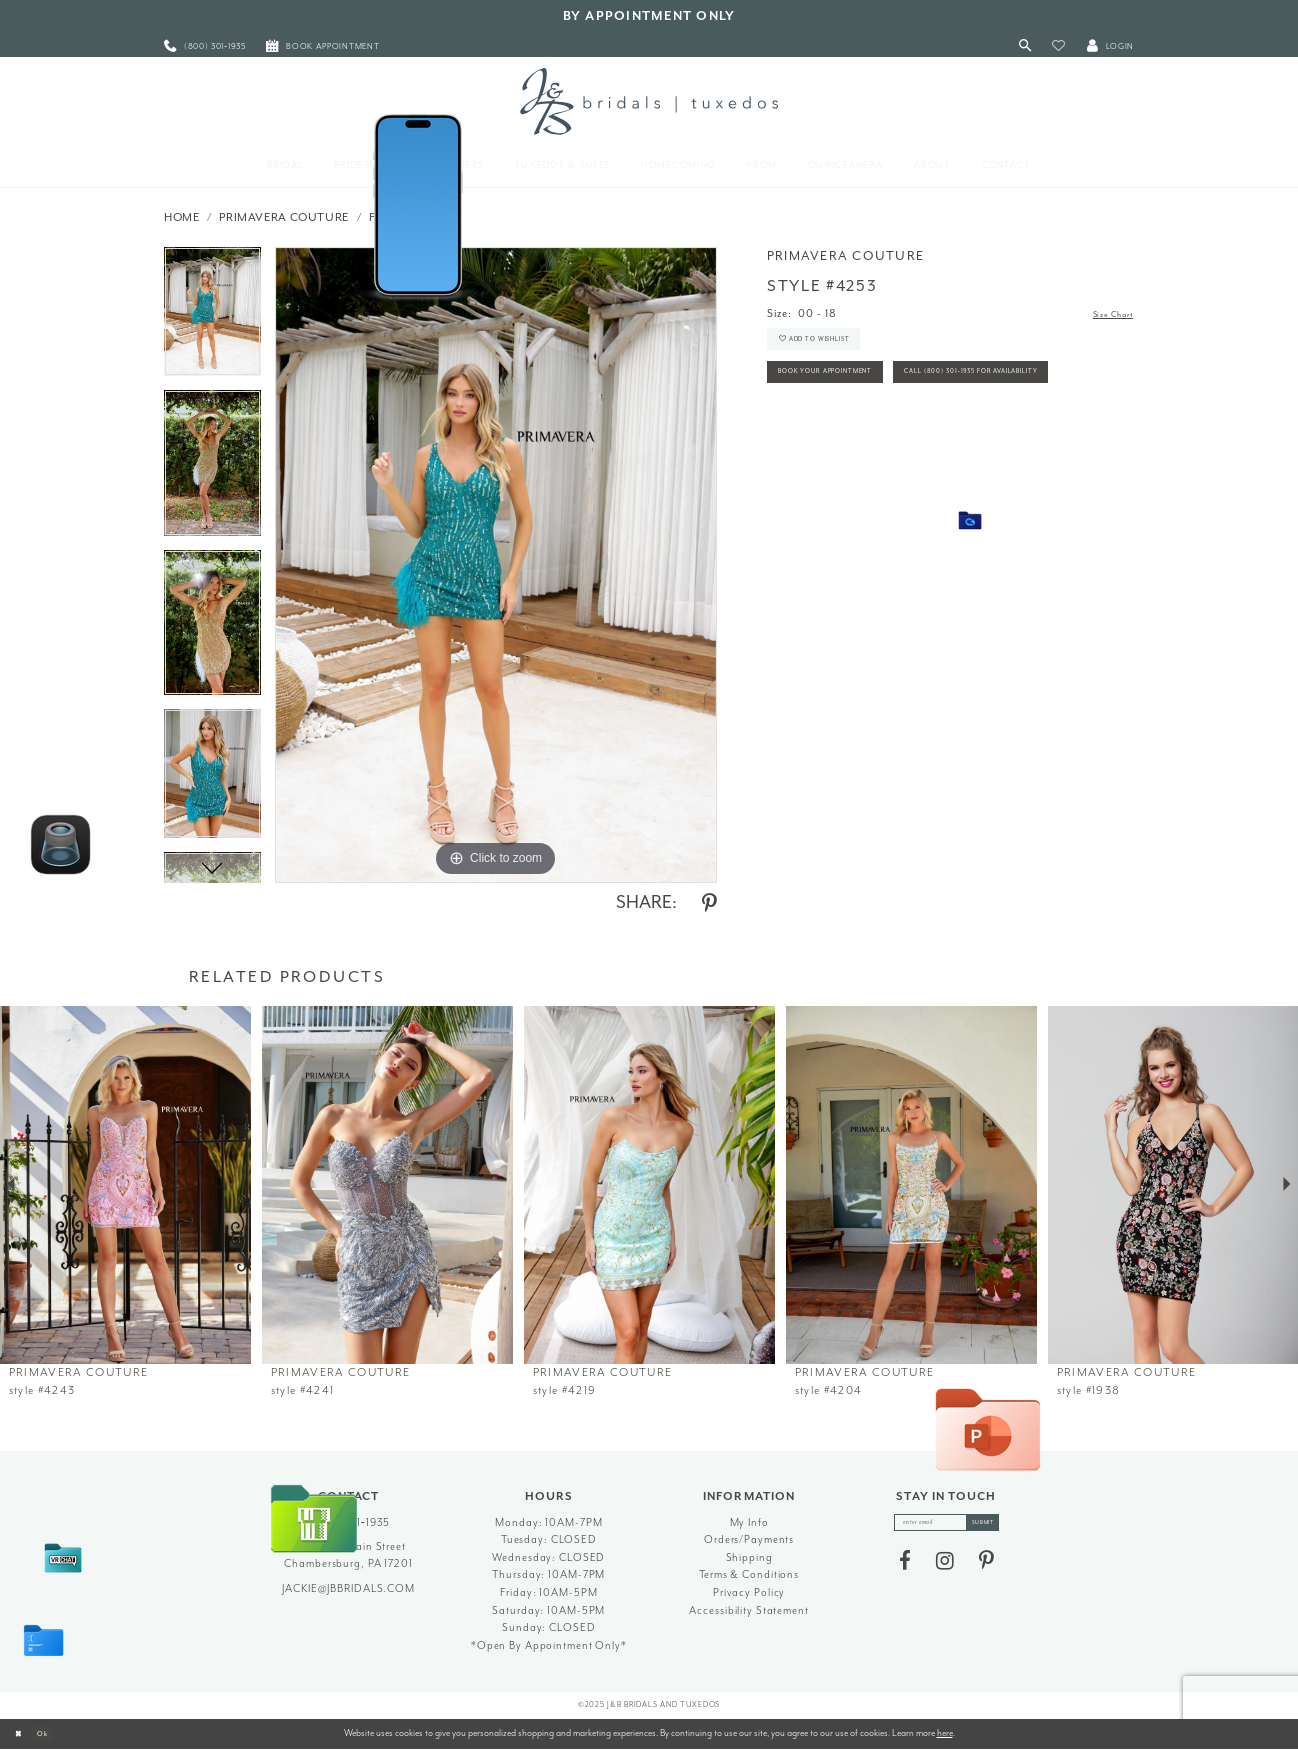 Image resolution: width=1298 pixels, height=1750 pixels. What do you see at coordinates (970, 521) in the screenshot?
I see `open wondershare inclowdz cloud storage folder` at bounding box center [970, 521].